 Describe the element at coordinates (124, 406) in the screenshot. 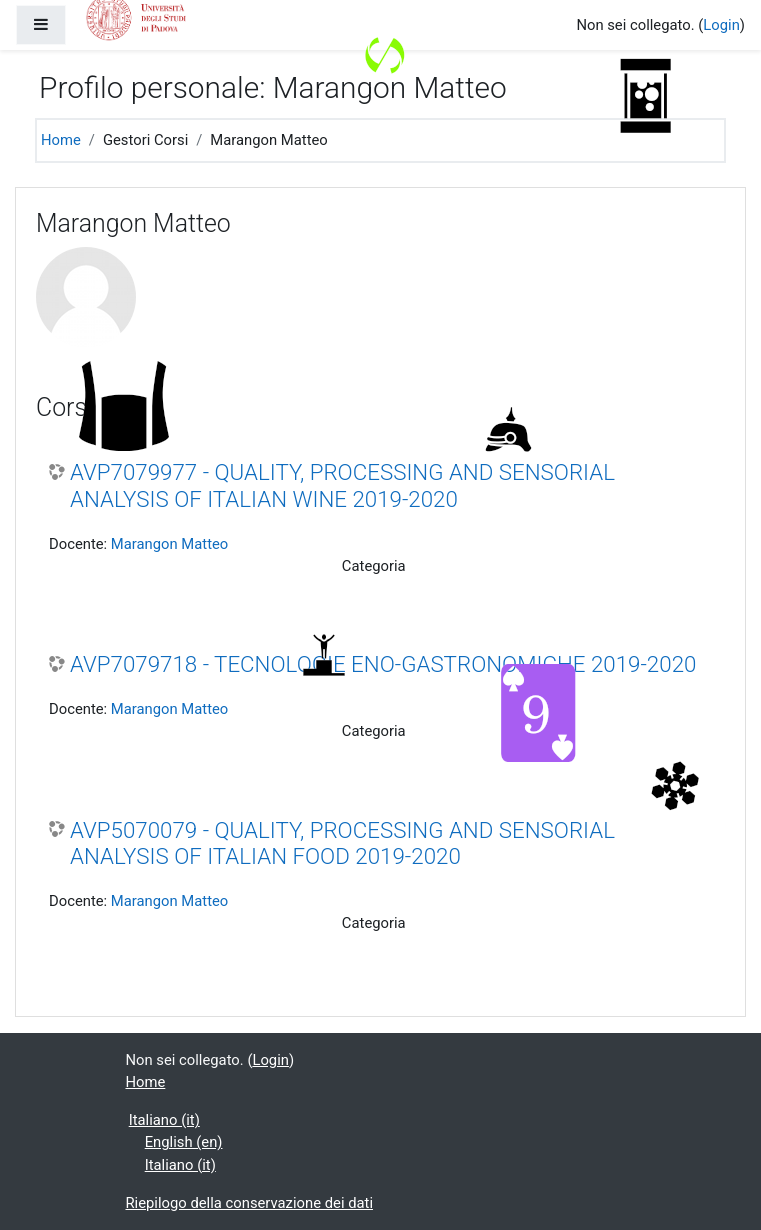

I see `enter the arena or battle mode` at that location.